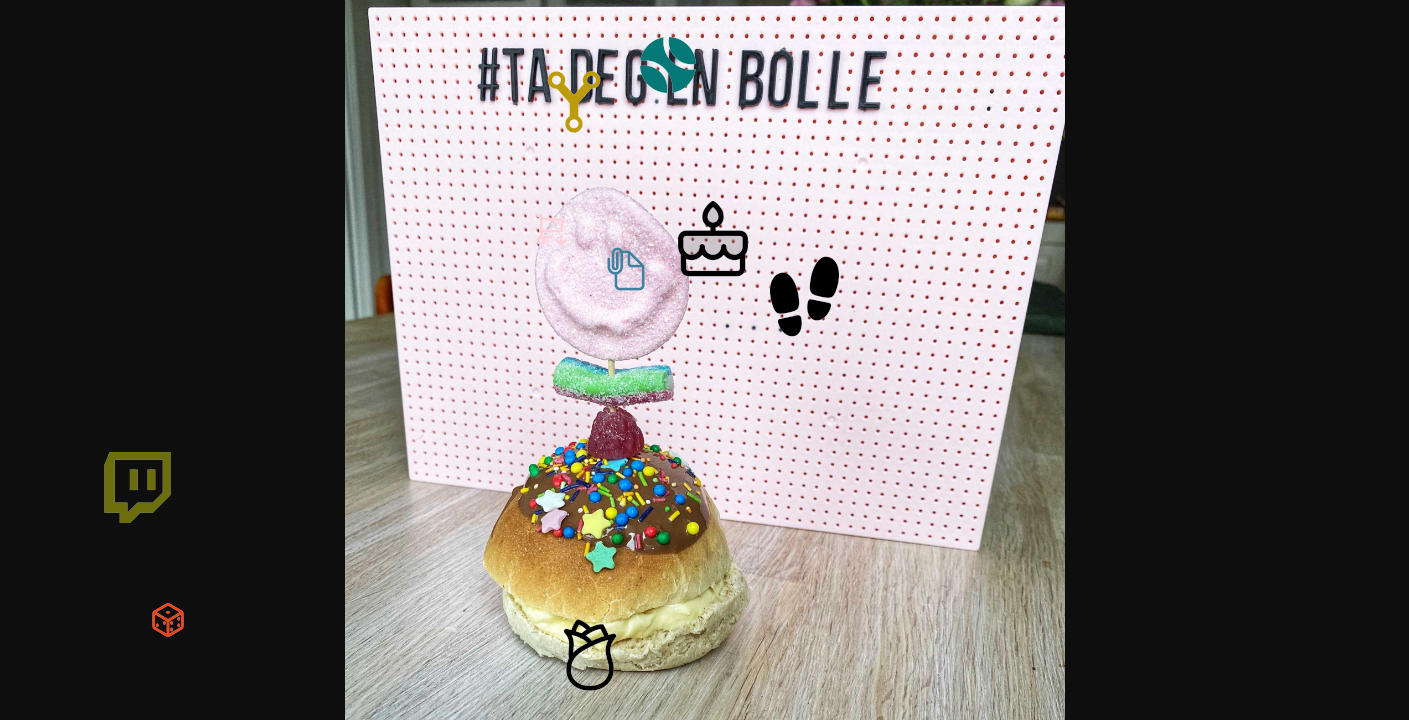 The image size is (1409, 720). Describe the element at coordinates (804, 296) in the screenshot. I see `track your steps or walking activity` at that location.